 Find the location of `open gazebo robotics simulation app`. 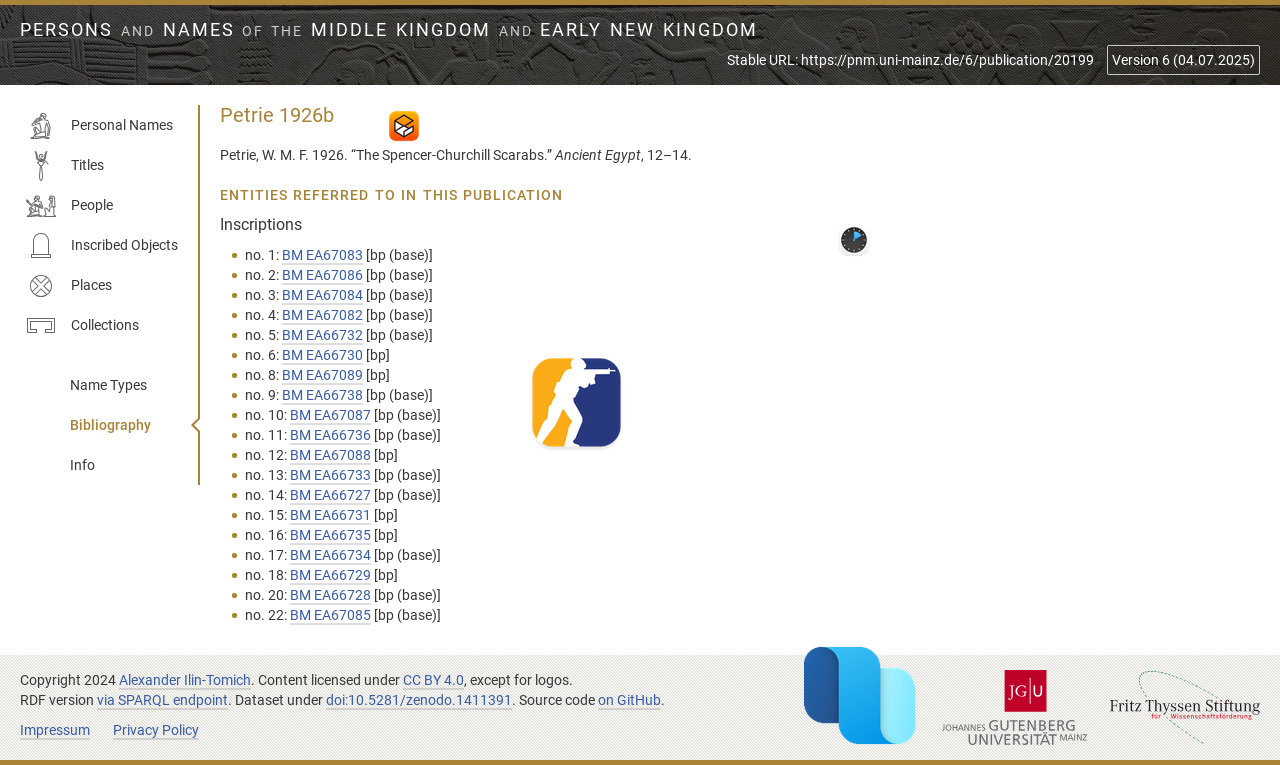

open gazebo robotics simulation app is located at coordinates (404, 126).